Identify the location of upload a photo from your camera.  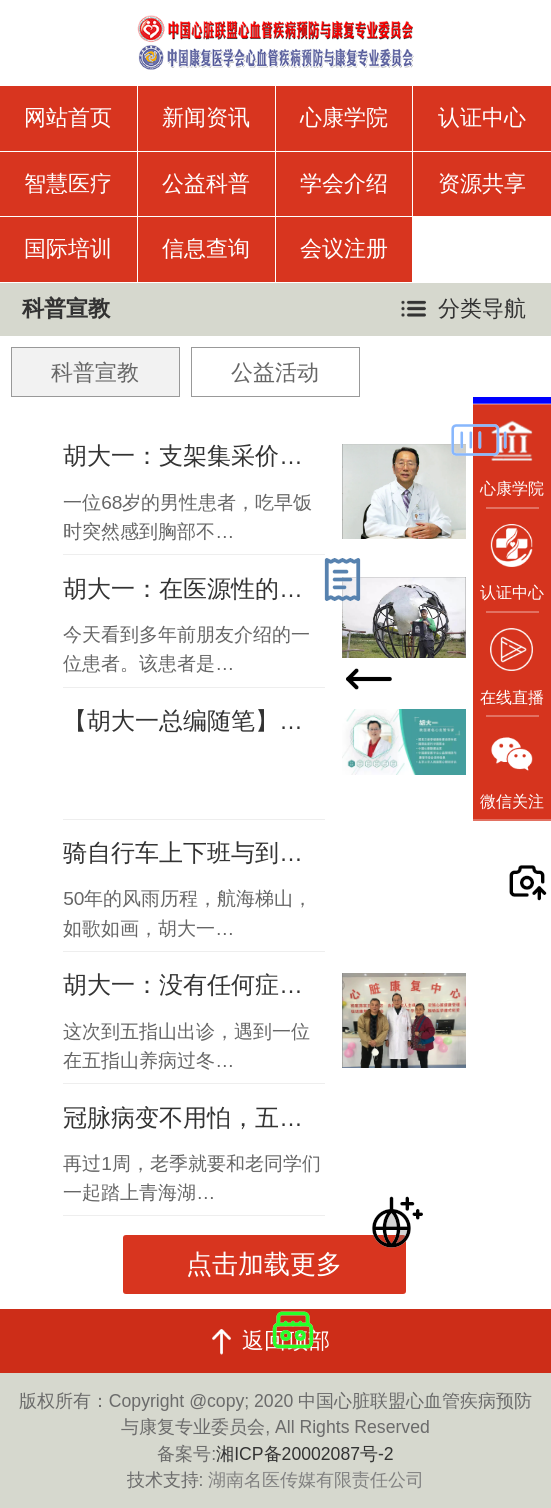
(527, 881).